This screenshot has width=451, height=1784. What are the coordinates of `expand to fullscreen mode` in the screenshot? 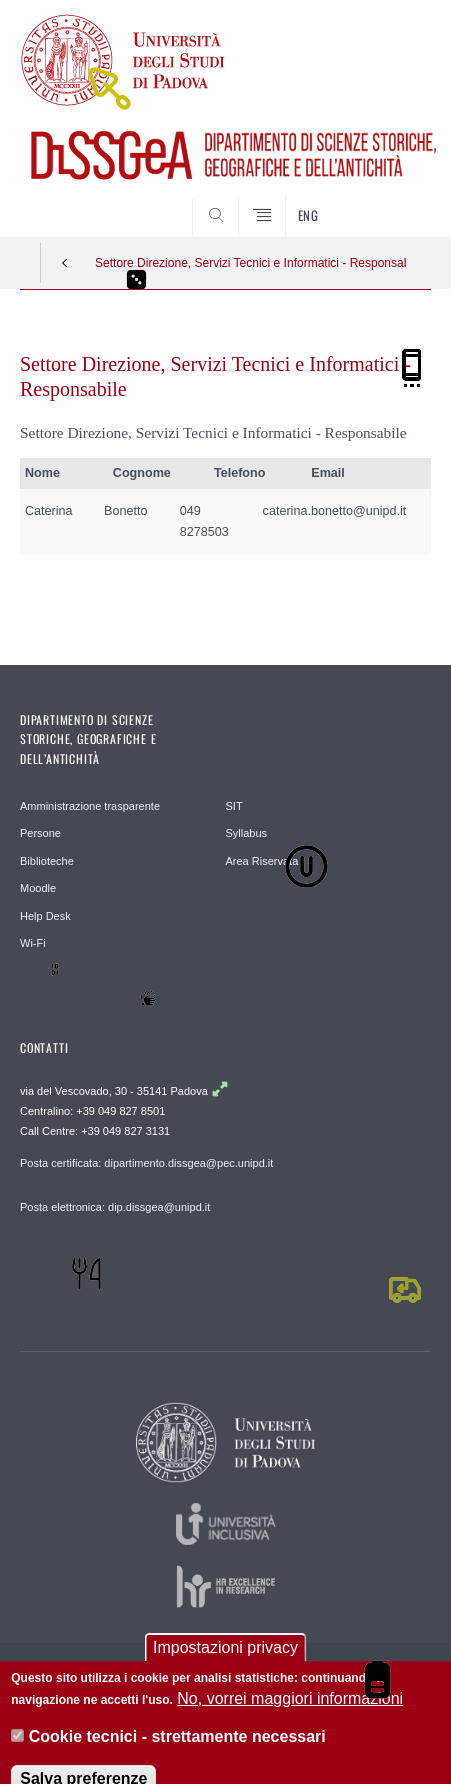 It's located at (220, 1089).